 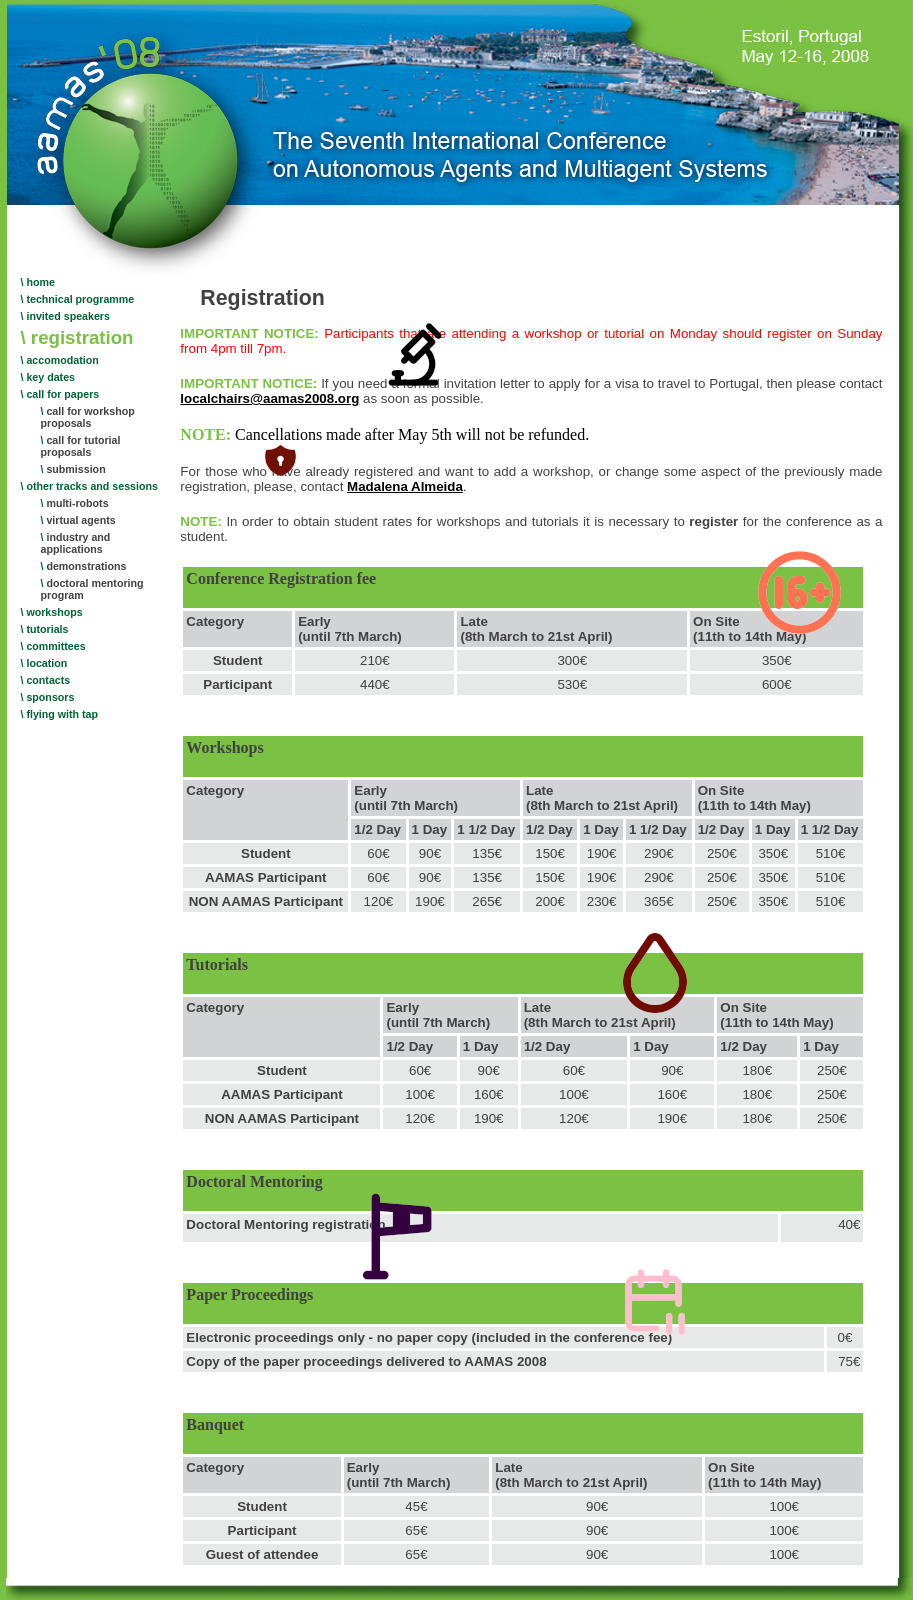 What do you see at coordinates (653, 1300) in the screenshot?
I see `pause a scheduled event` at bounding box center [653, 1300].